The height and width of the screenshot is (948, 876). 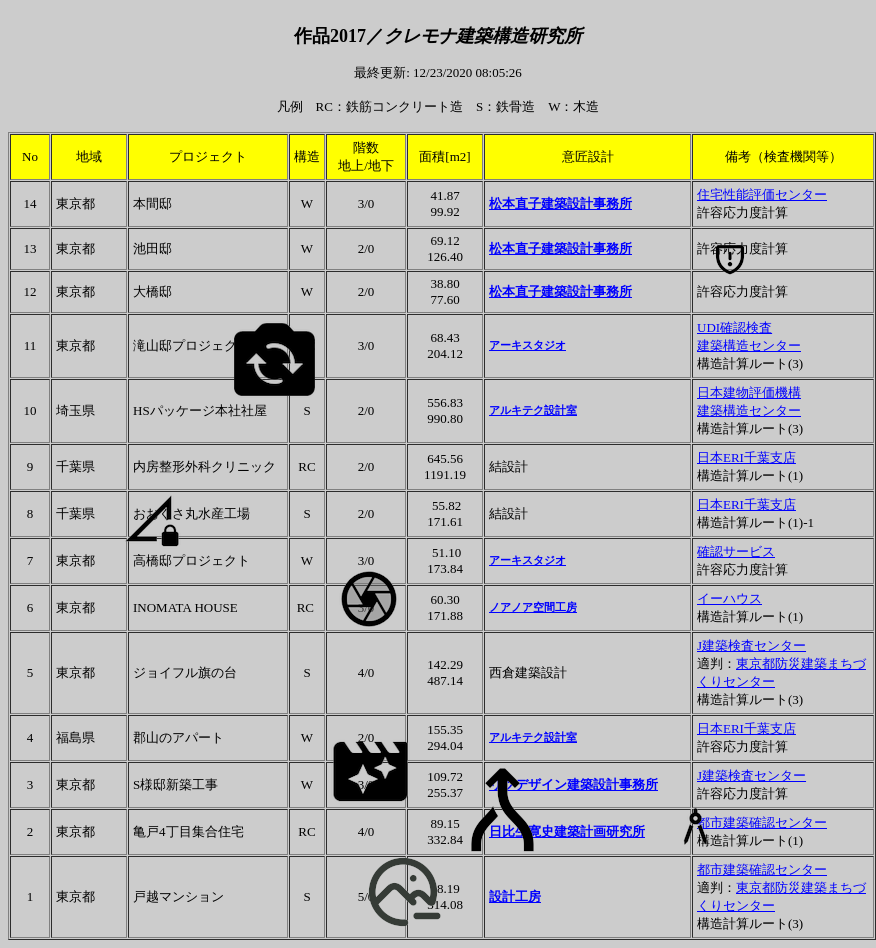 What do you see at coordinates (403, 892) in the screenshot?
I see `remove a photo from your collection` at bounding box center [403, 892].